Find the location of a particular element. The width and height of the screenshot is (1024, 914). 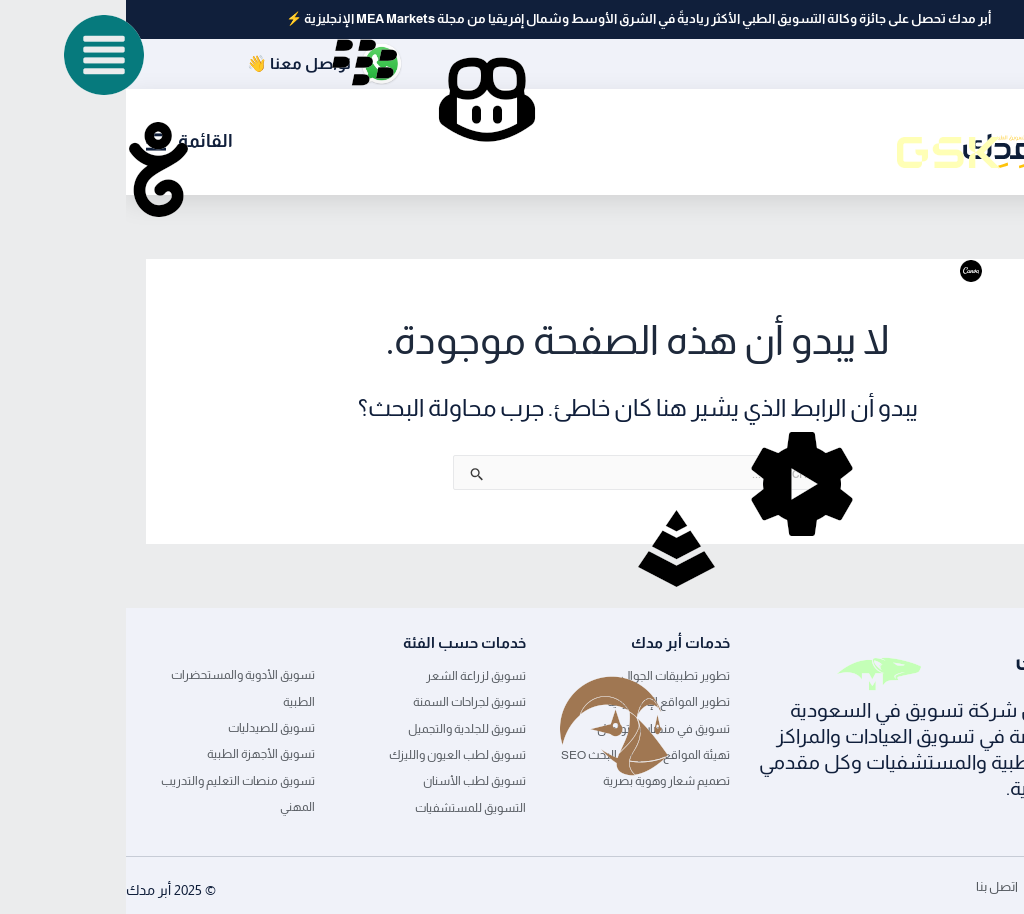

blackberry brand or company logo is located at coordinates (364, 62).